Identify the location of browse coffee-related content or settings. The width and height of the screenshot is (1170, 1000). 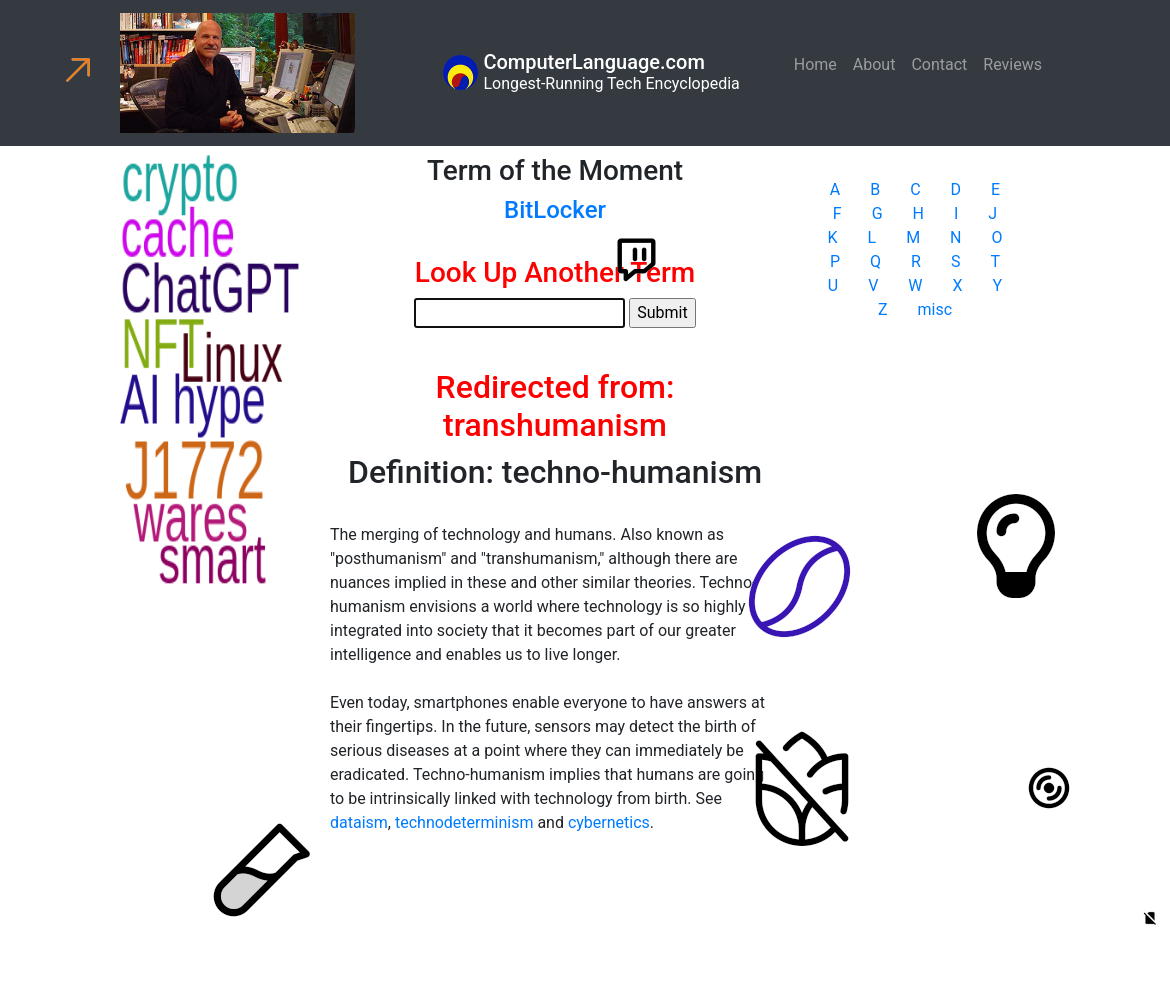
(799, 586).